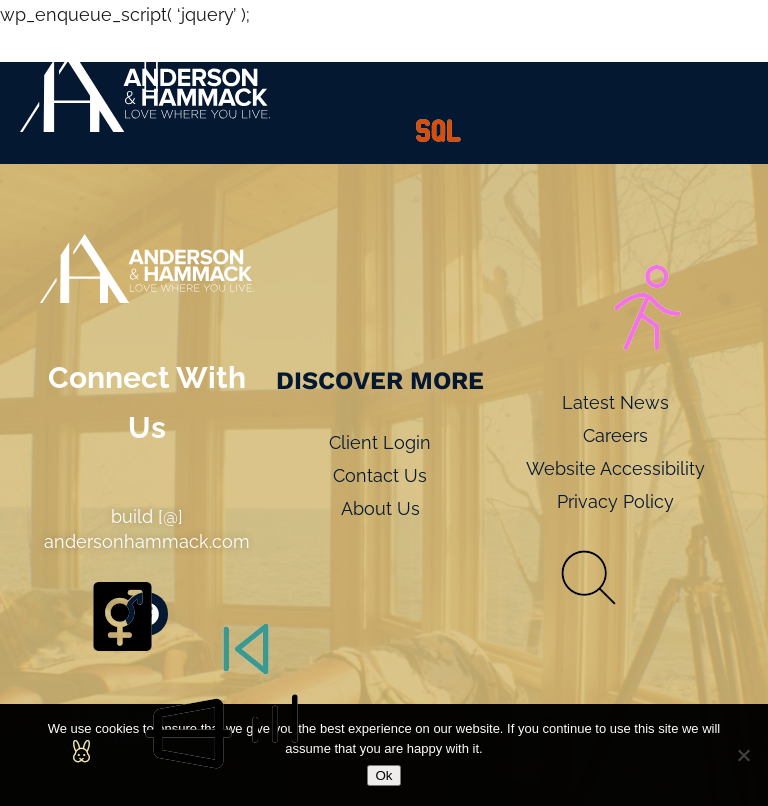 This screenshot has width=768, height=806. I want to click on search for content or items, so click(588, 577).